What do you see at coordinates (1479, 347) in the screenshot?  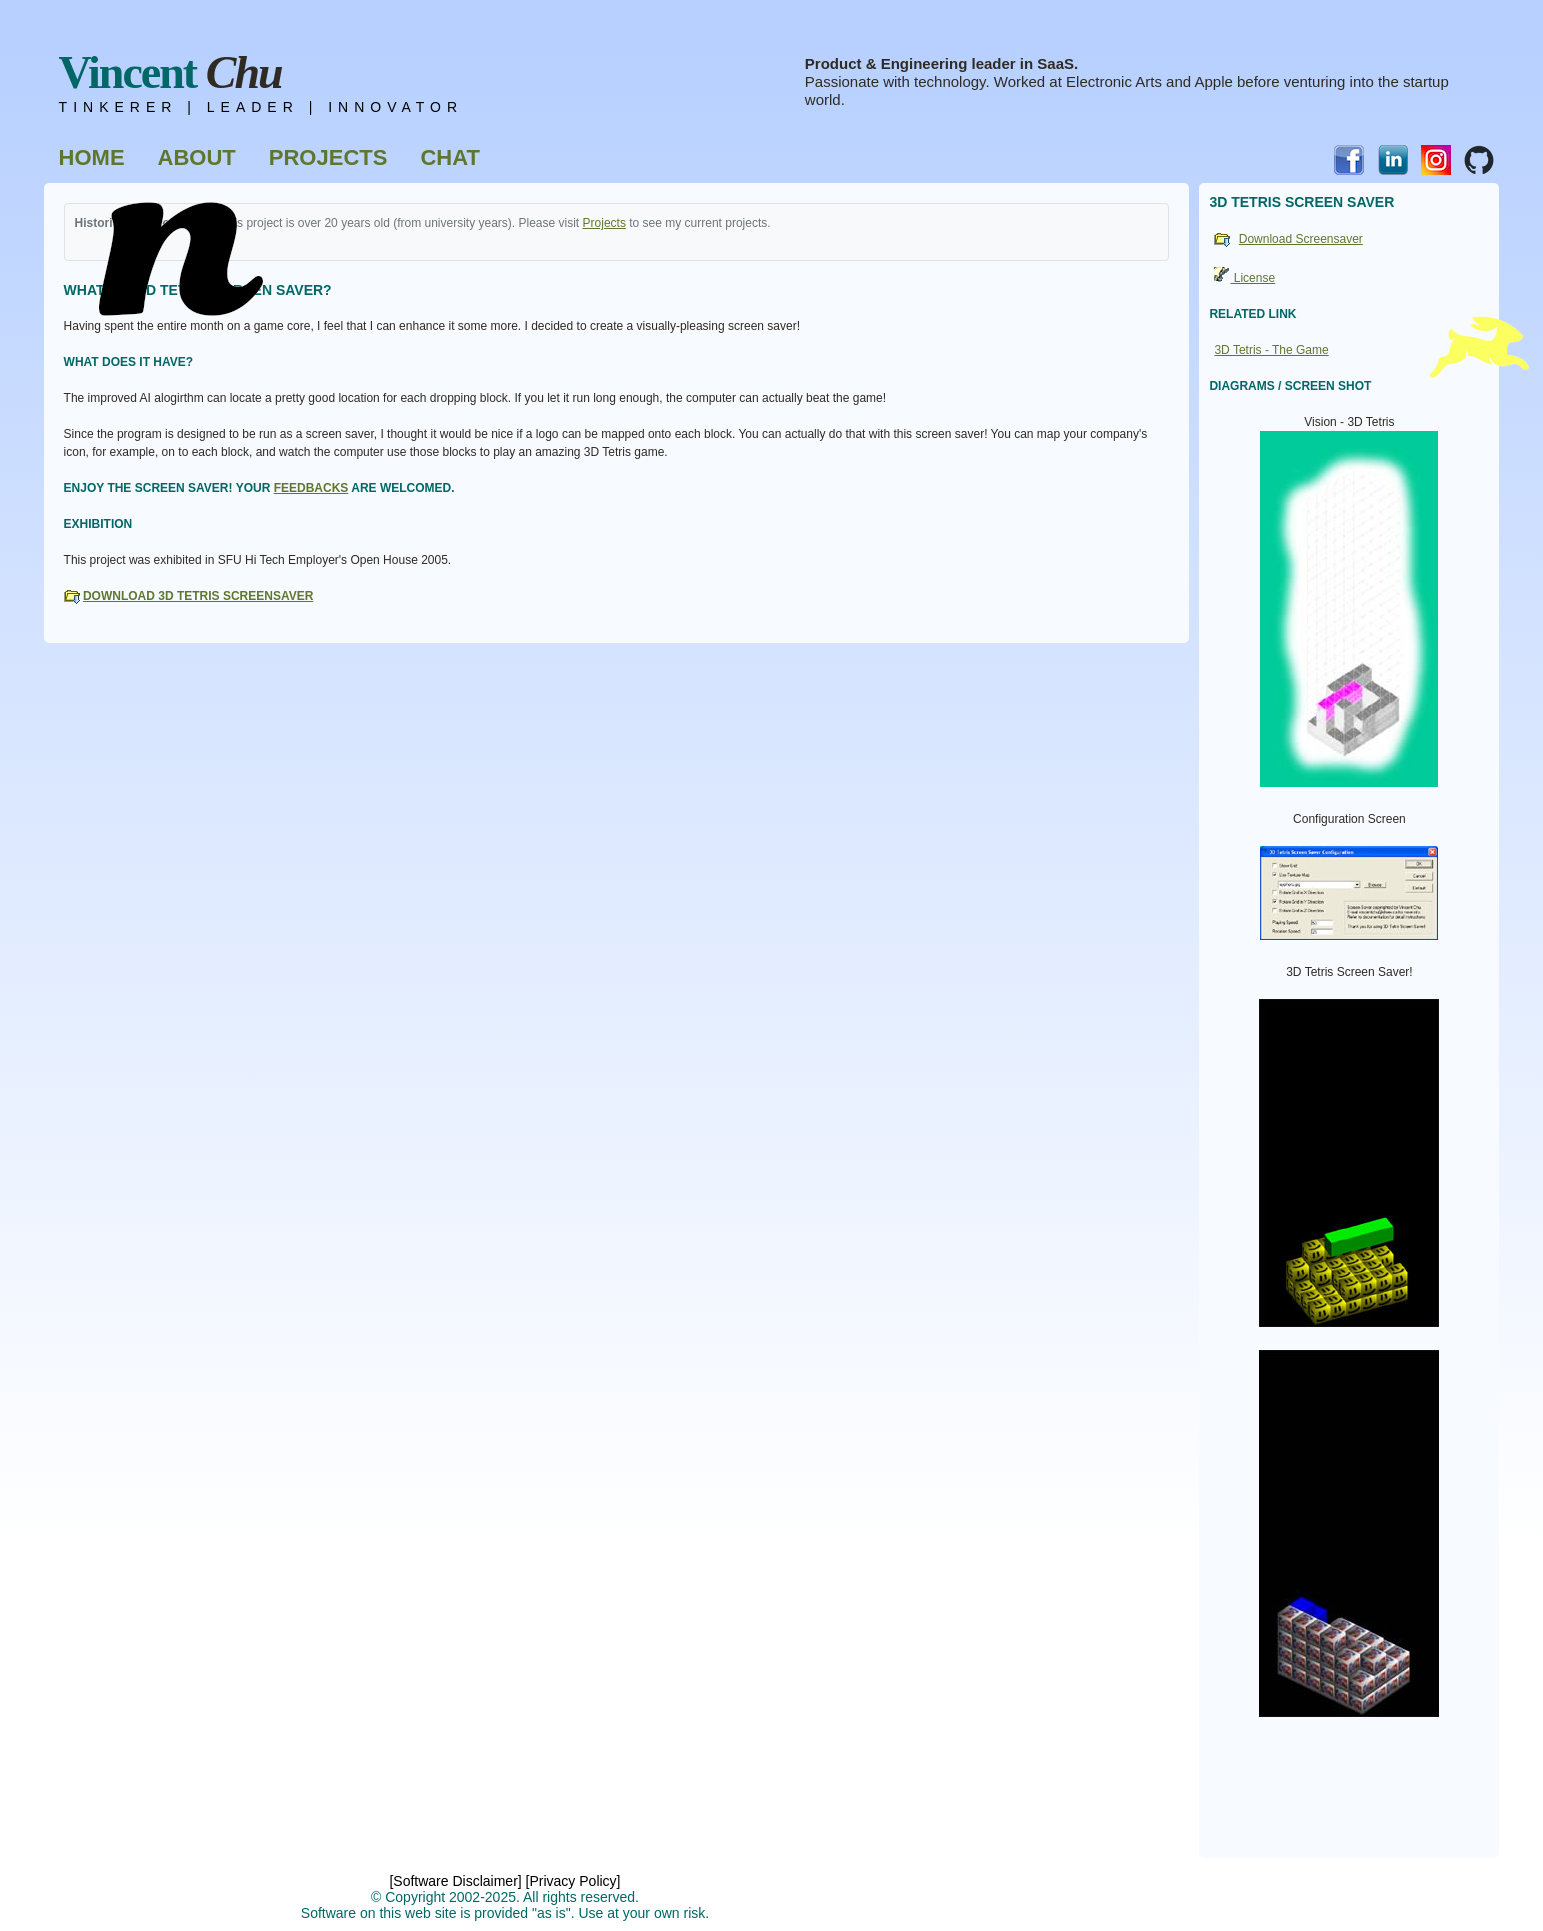 I see `directus brand logo` at bounding box center [1479, 347].